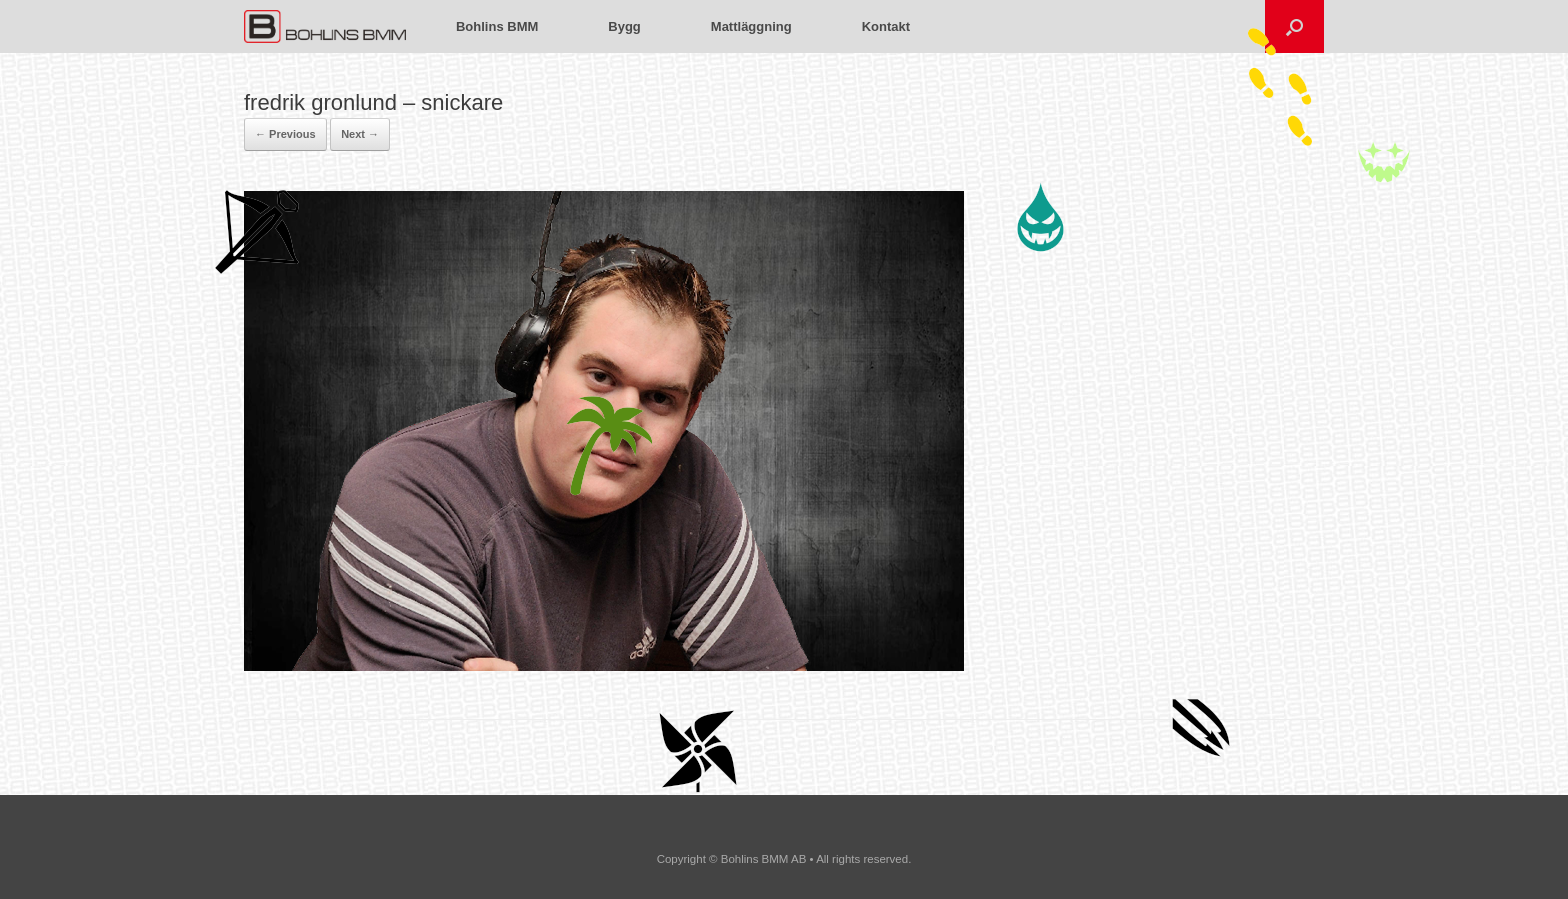  I want to click on indicates tropical or beach-themed content, so click(608, 445).